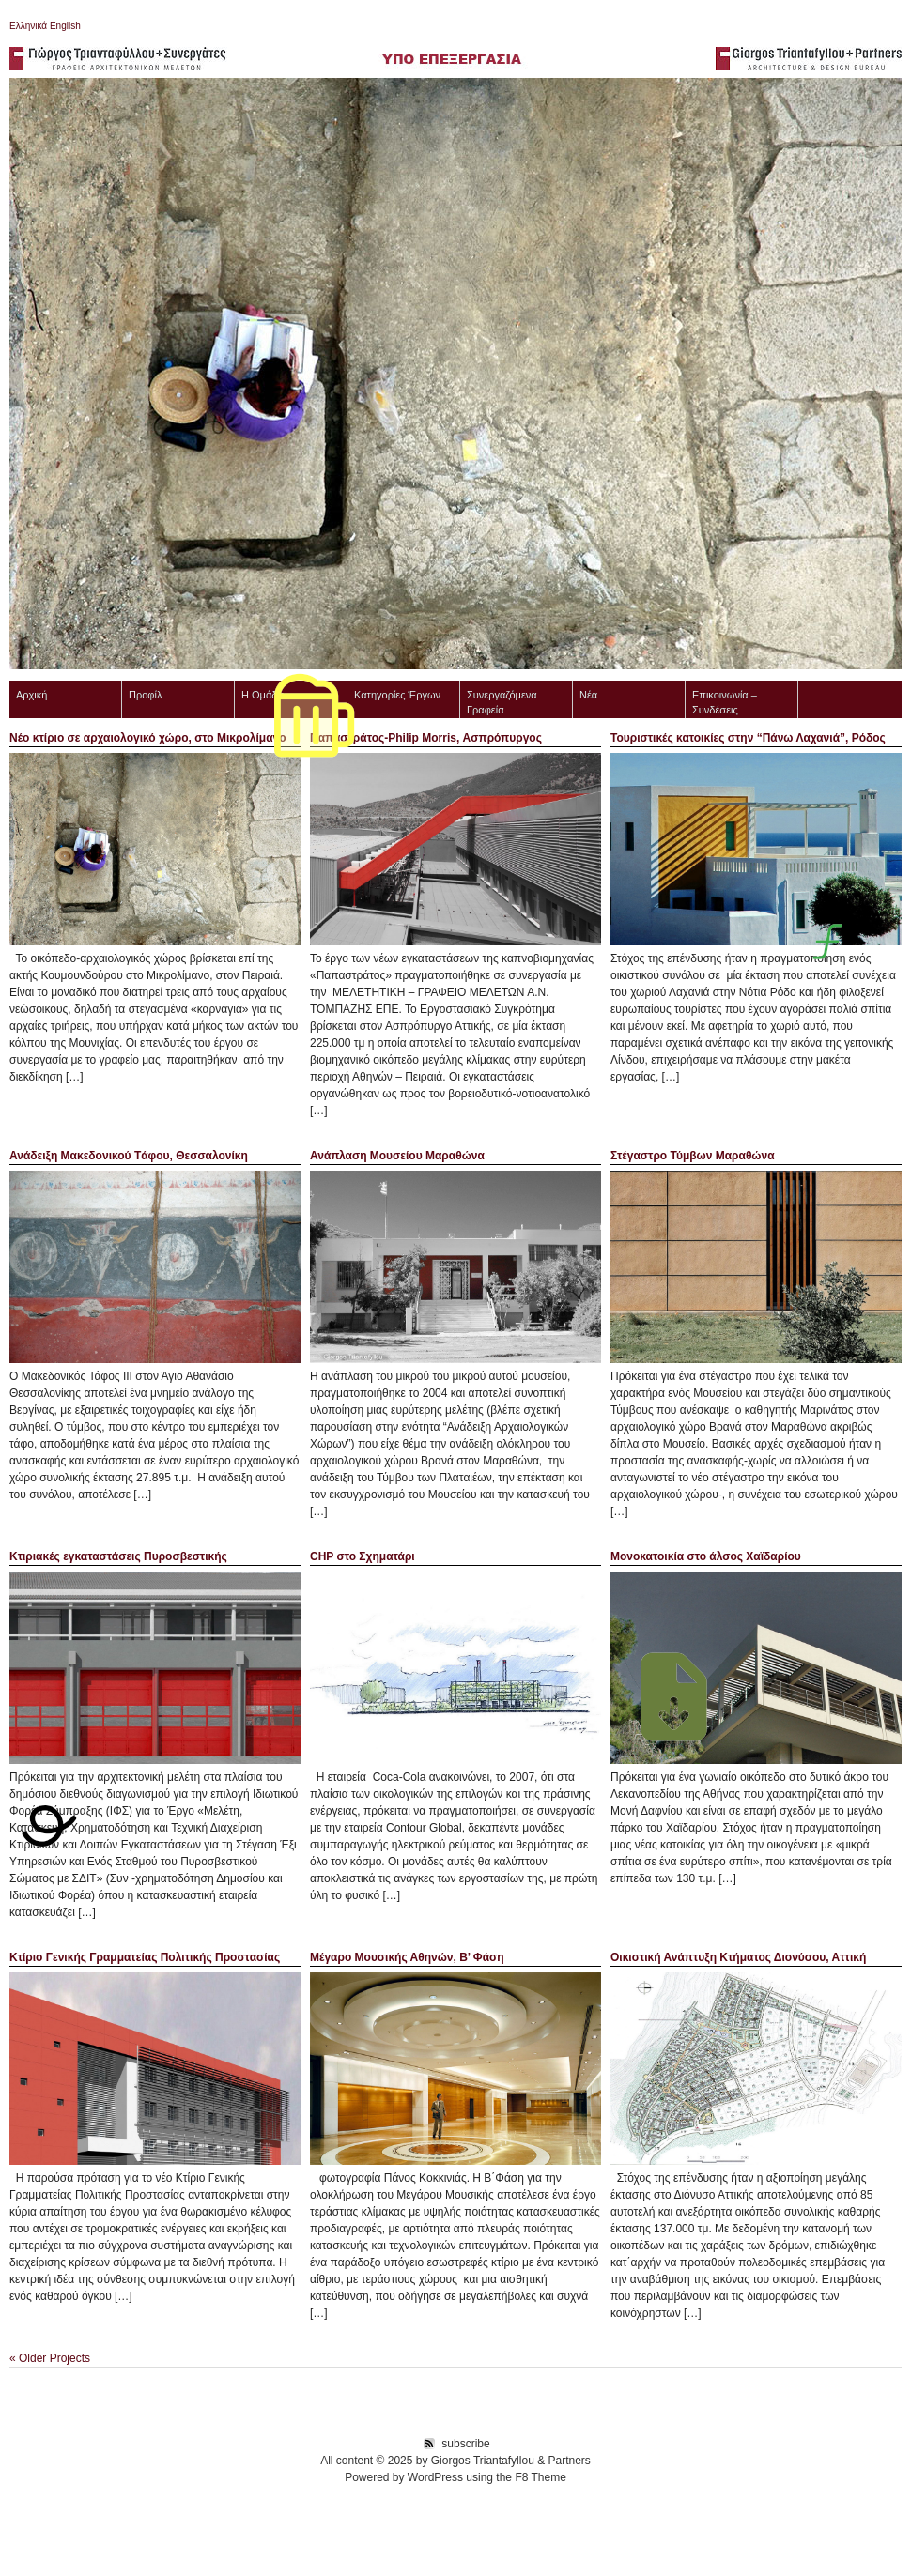 The height and width of the screenshot is (2576, 911). Describe the element at coordinates (309, 718) in the screenshot. I see `view nearby bars or breweries` at that location.